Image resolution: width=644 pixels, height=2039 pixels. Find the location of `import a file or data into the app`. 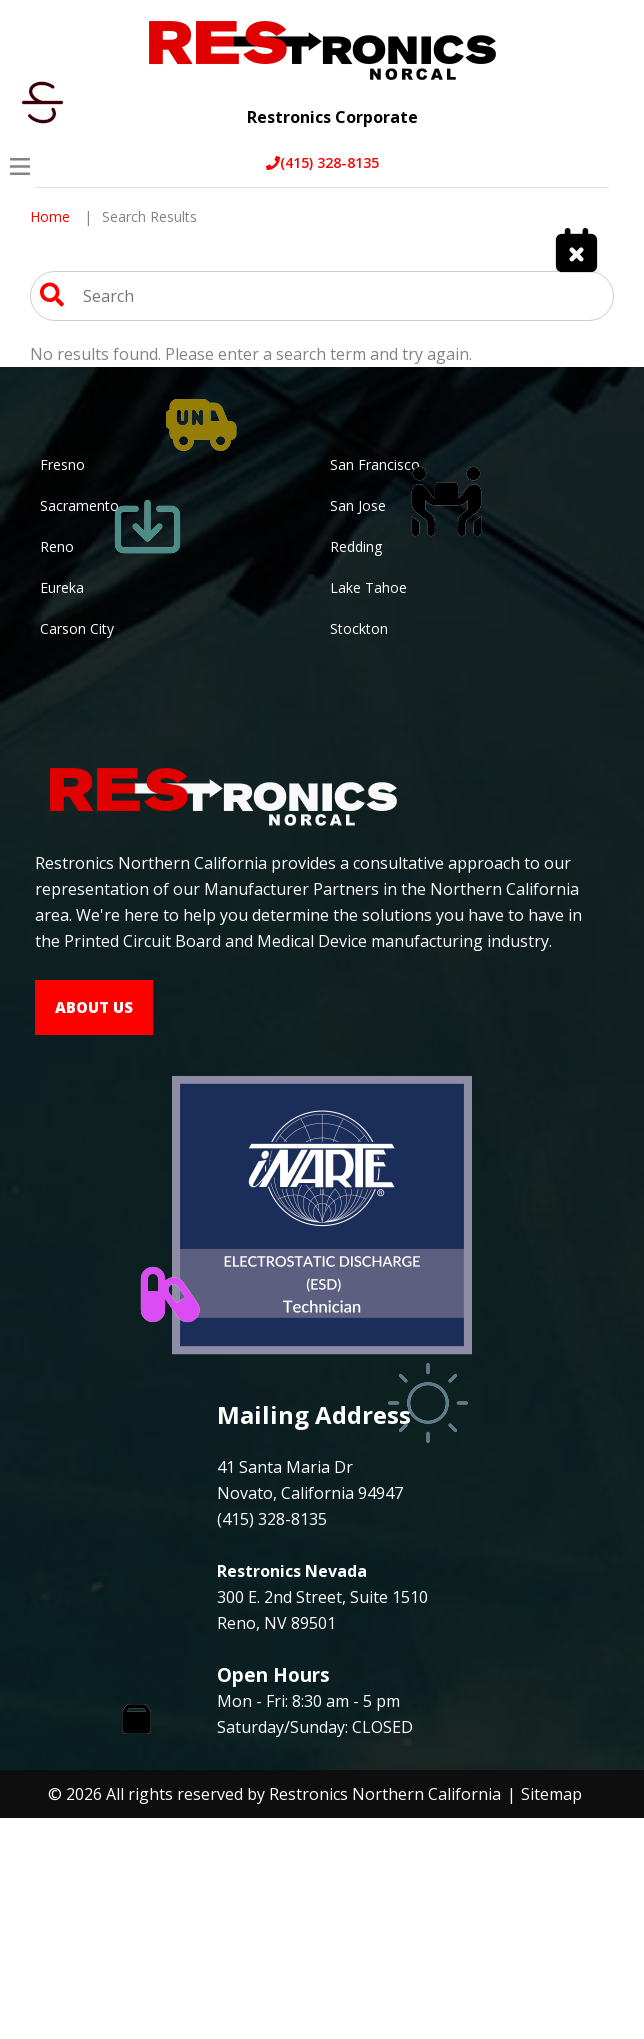

import a file or data into the app is located at coordinates (147, 529).